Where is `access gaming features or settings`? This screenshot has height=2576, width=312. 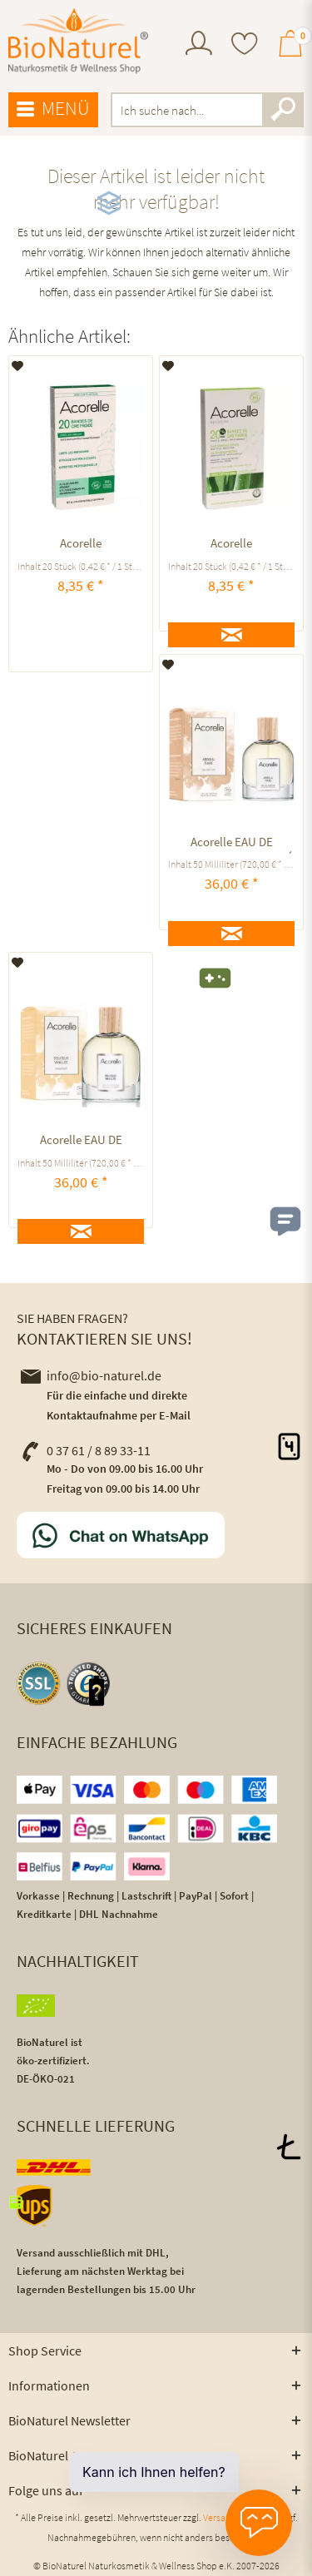 access gaming features or settings is located at coordinates (215, 978).